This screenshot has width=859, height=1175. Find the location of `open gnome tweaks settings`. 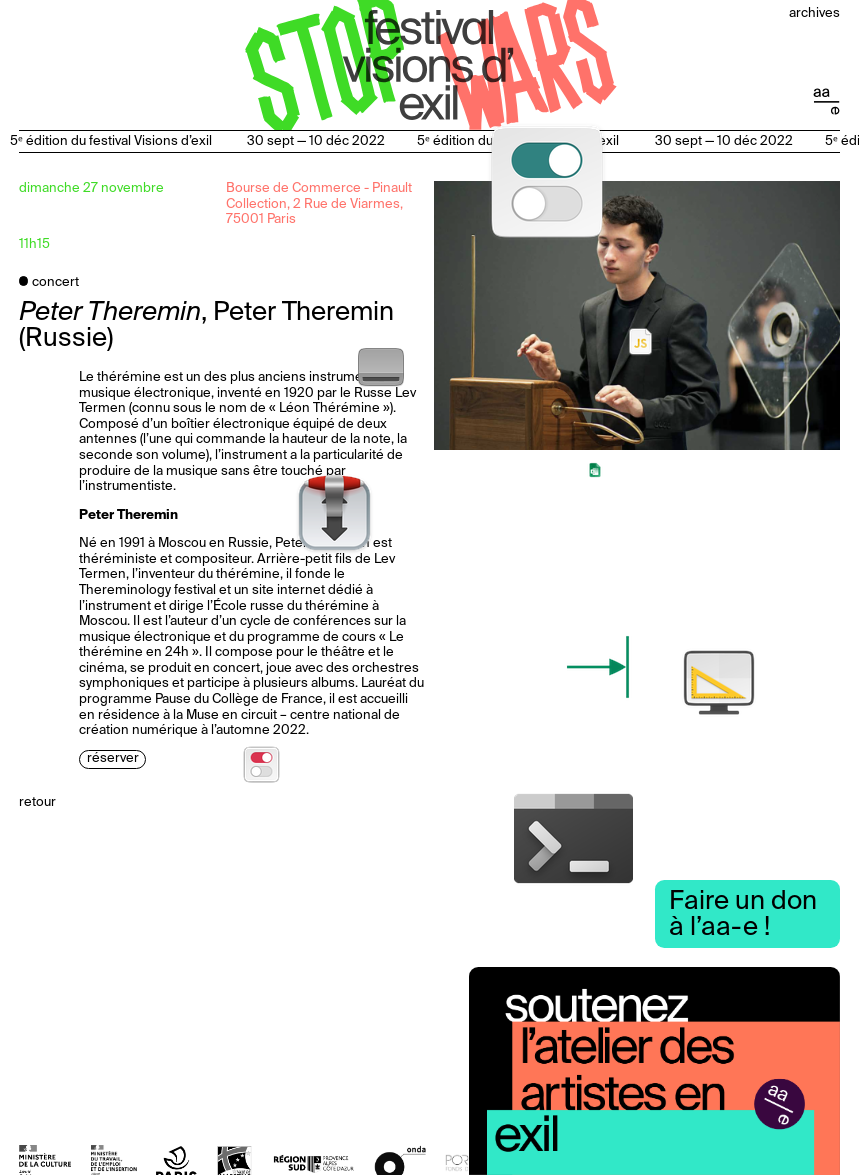

open gnome tweaks settings is located at coordinates (261, 764).